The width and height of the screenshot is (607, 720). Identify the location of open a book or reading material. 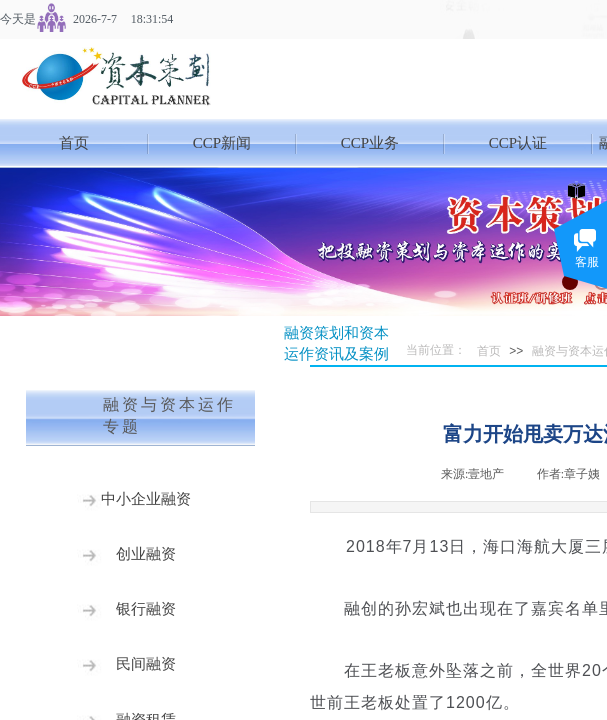
(576, 191).